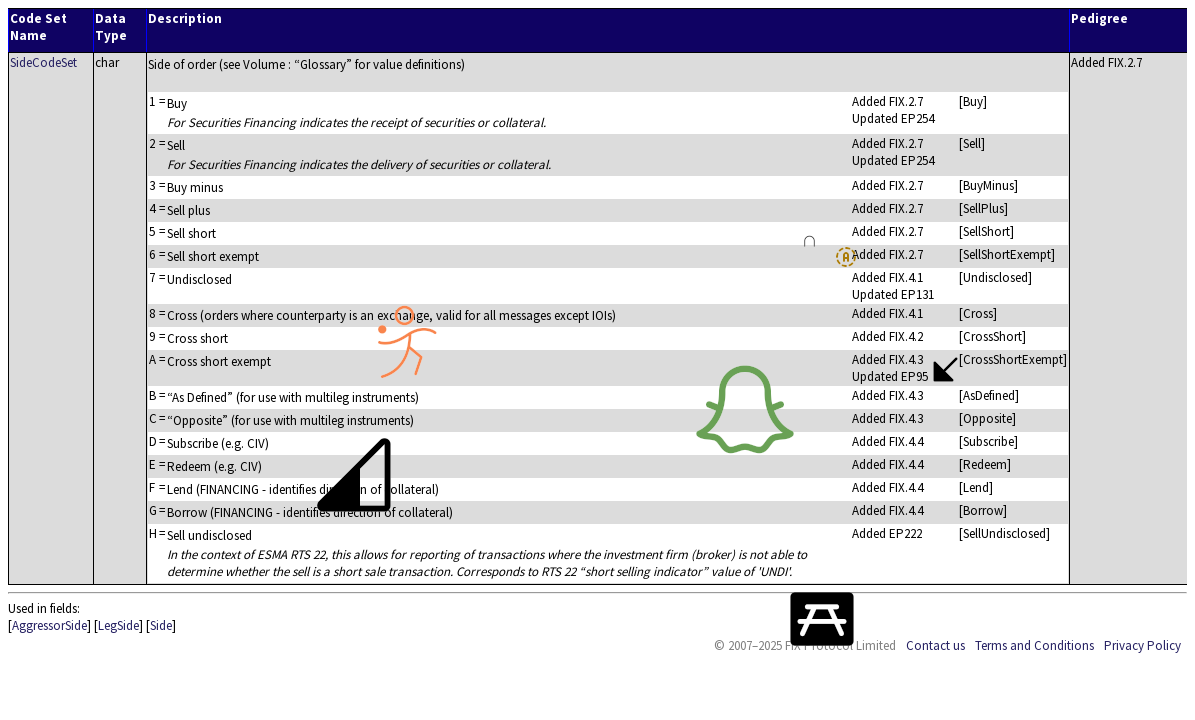 This screenshot has height=720, width=1195. I want to click on indicates a draft or pending annotation, so click(846, 257).